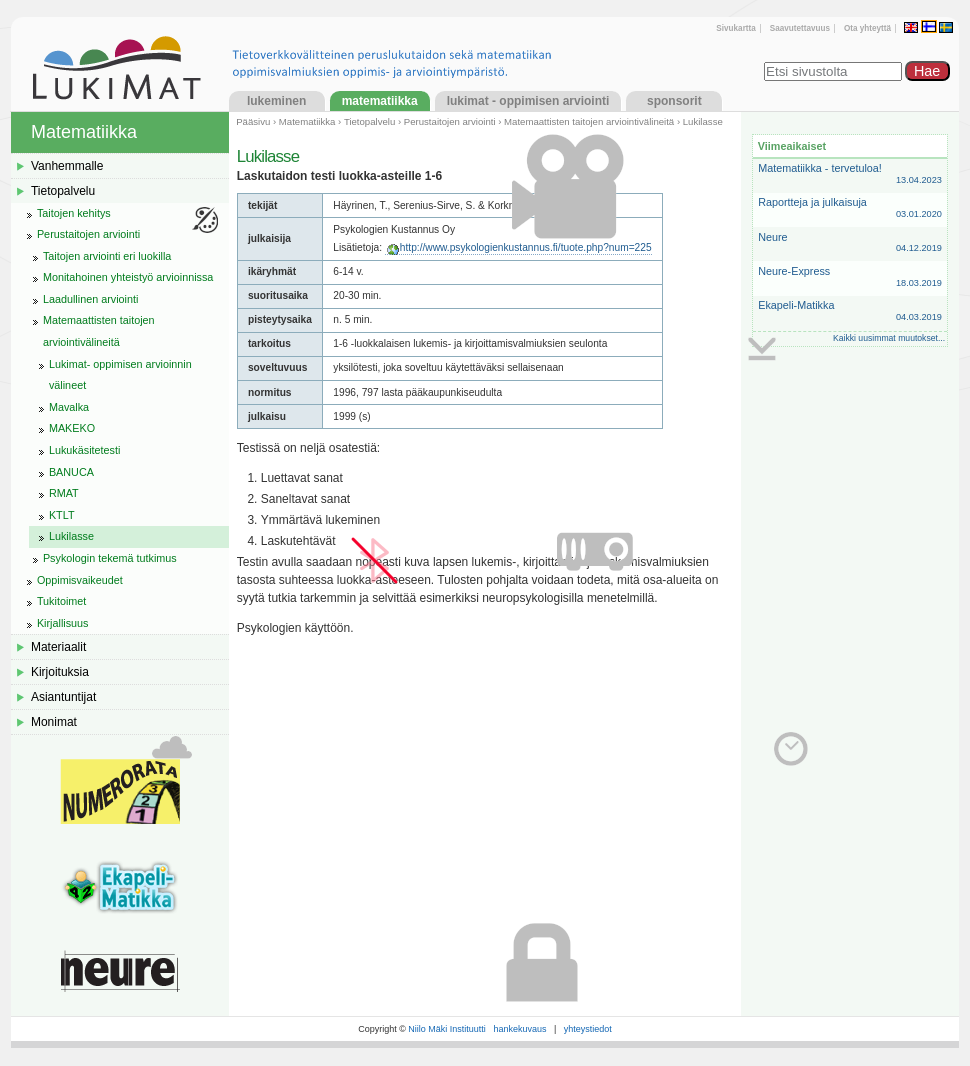 The width and height of the screenshot is (970, 1066). Describe the element at coordinates (762, 349) in the screenshot. I see `scroll to bottom of page or list` at that location.